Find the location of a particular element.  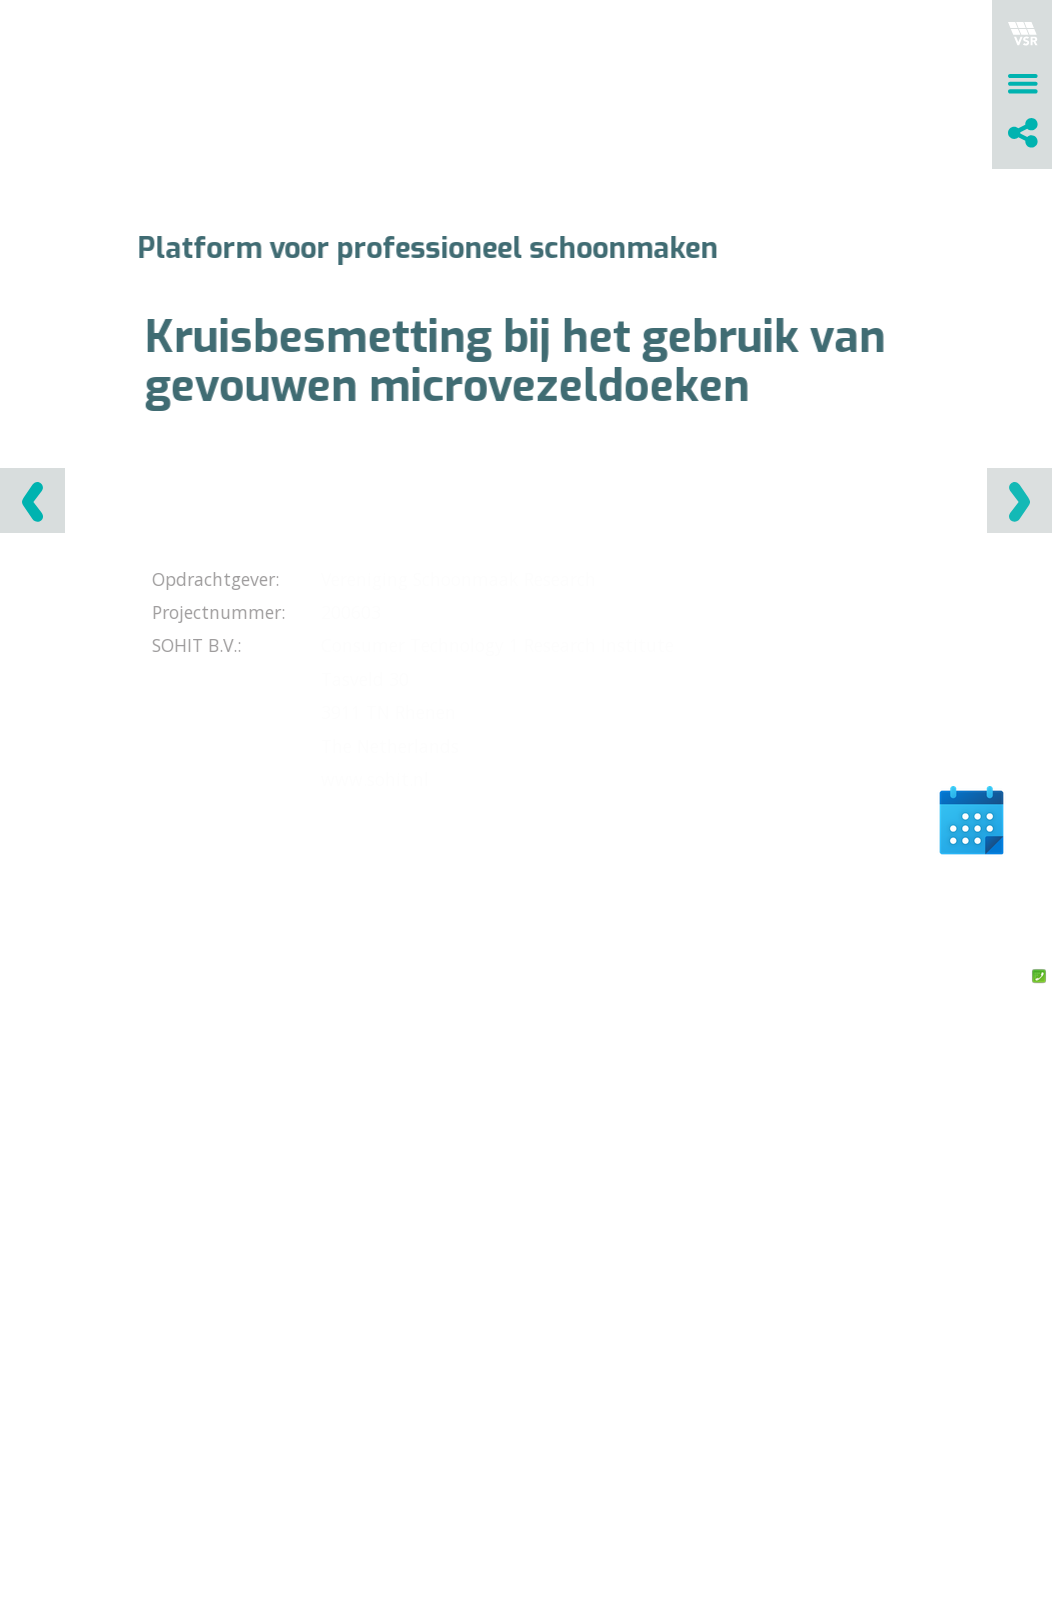

open the phone calls app is located at coordinates (1039, 976).